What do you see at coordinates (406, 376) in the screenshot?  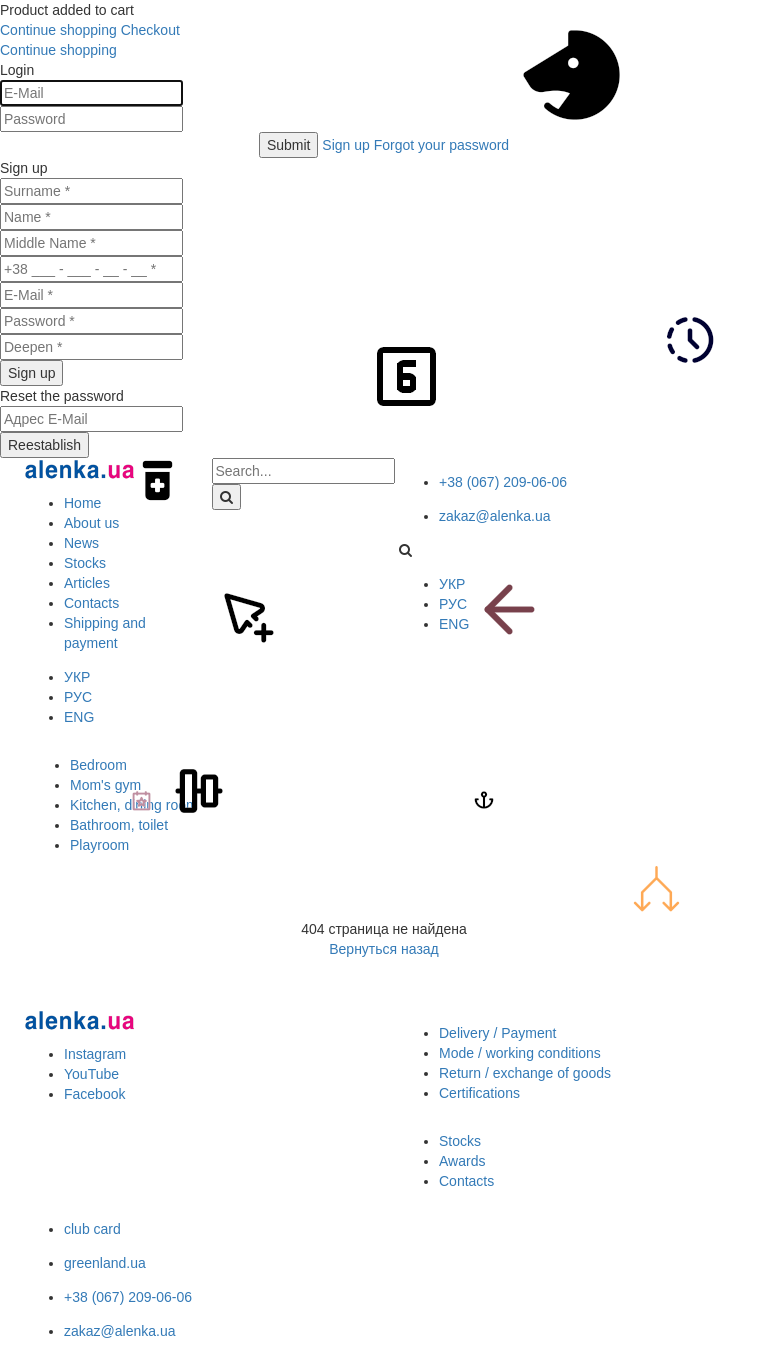 I see `select filter or preset number 6` at bounding box center [406, 376].